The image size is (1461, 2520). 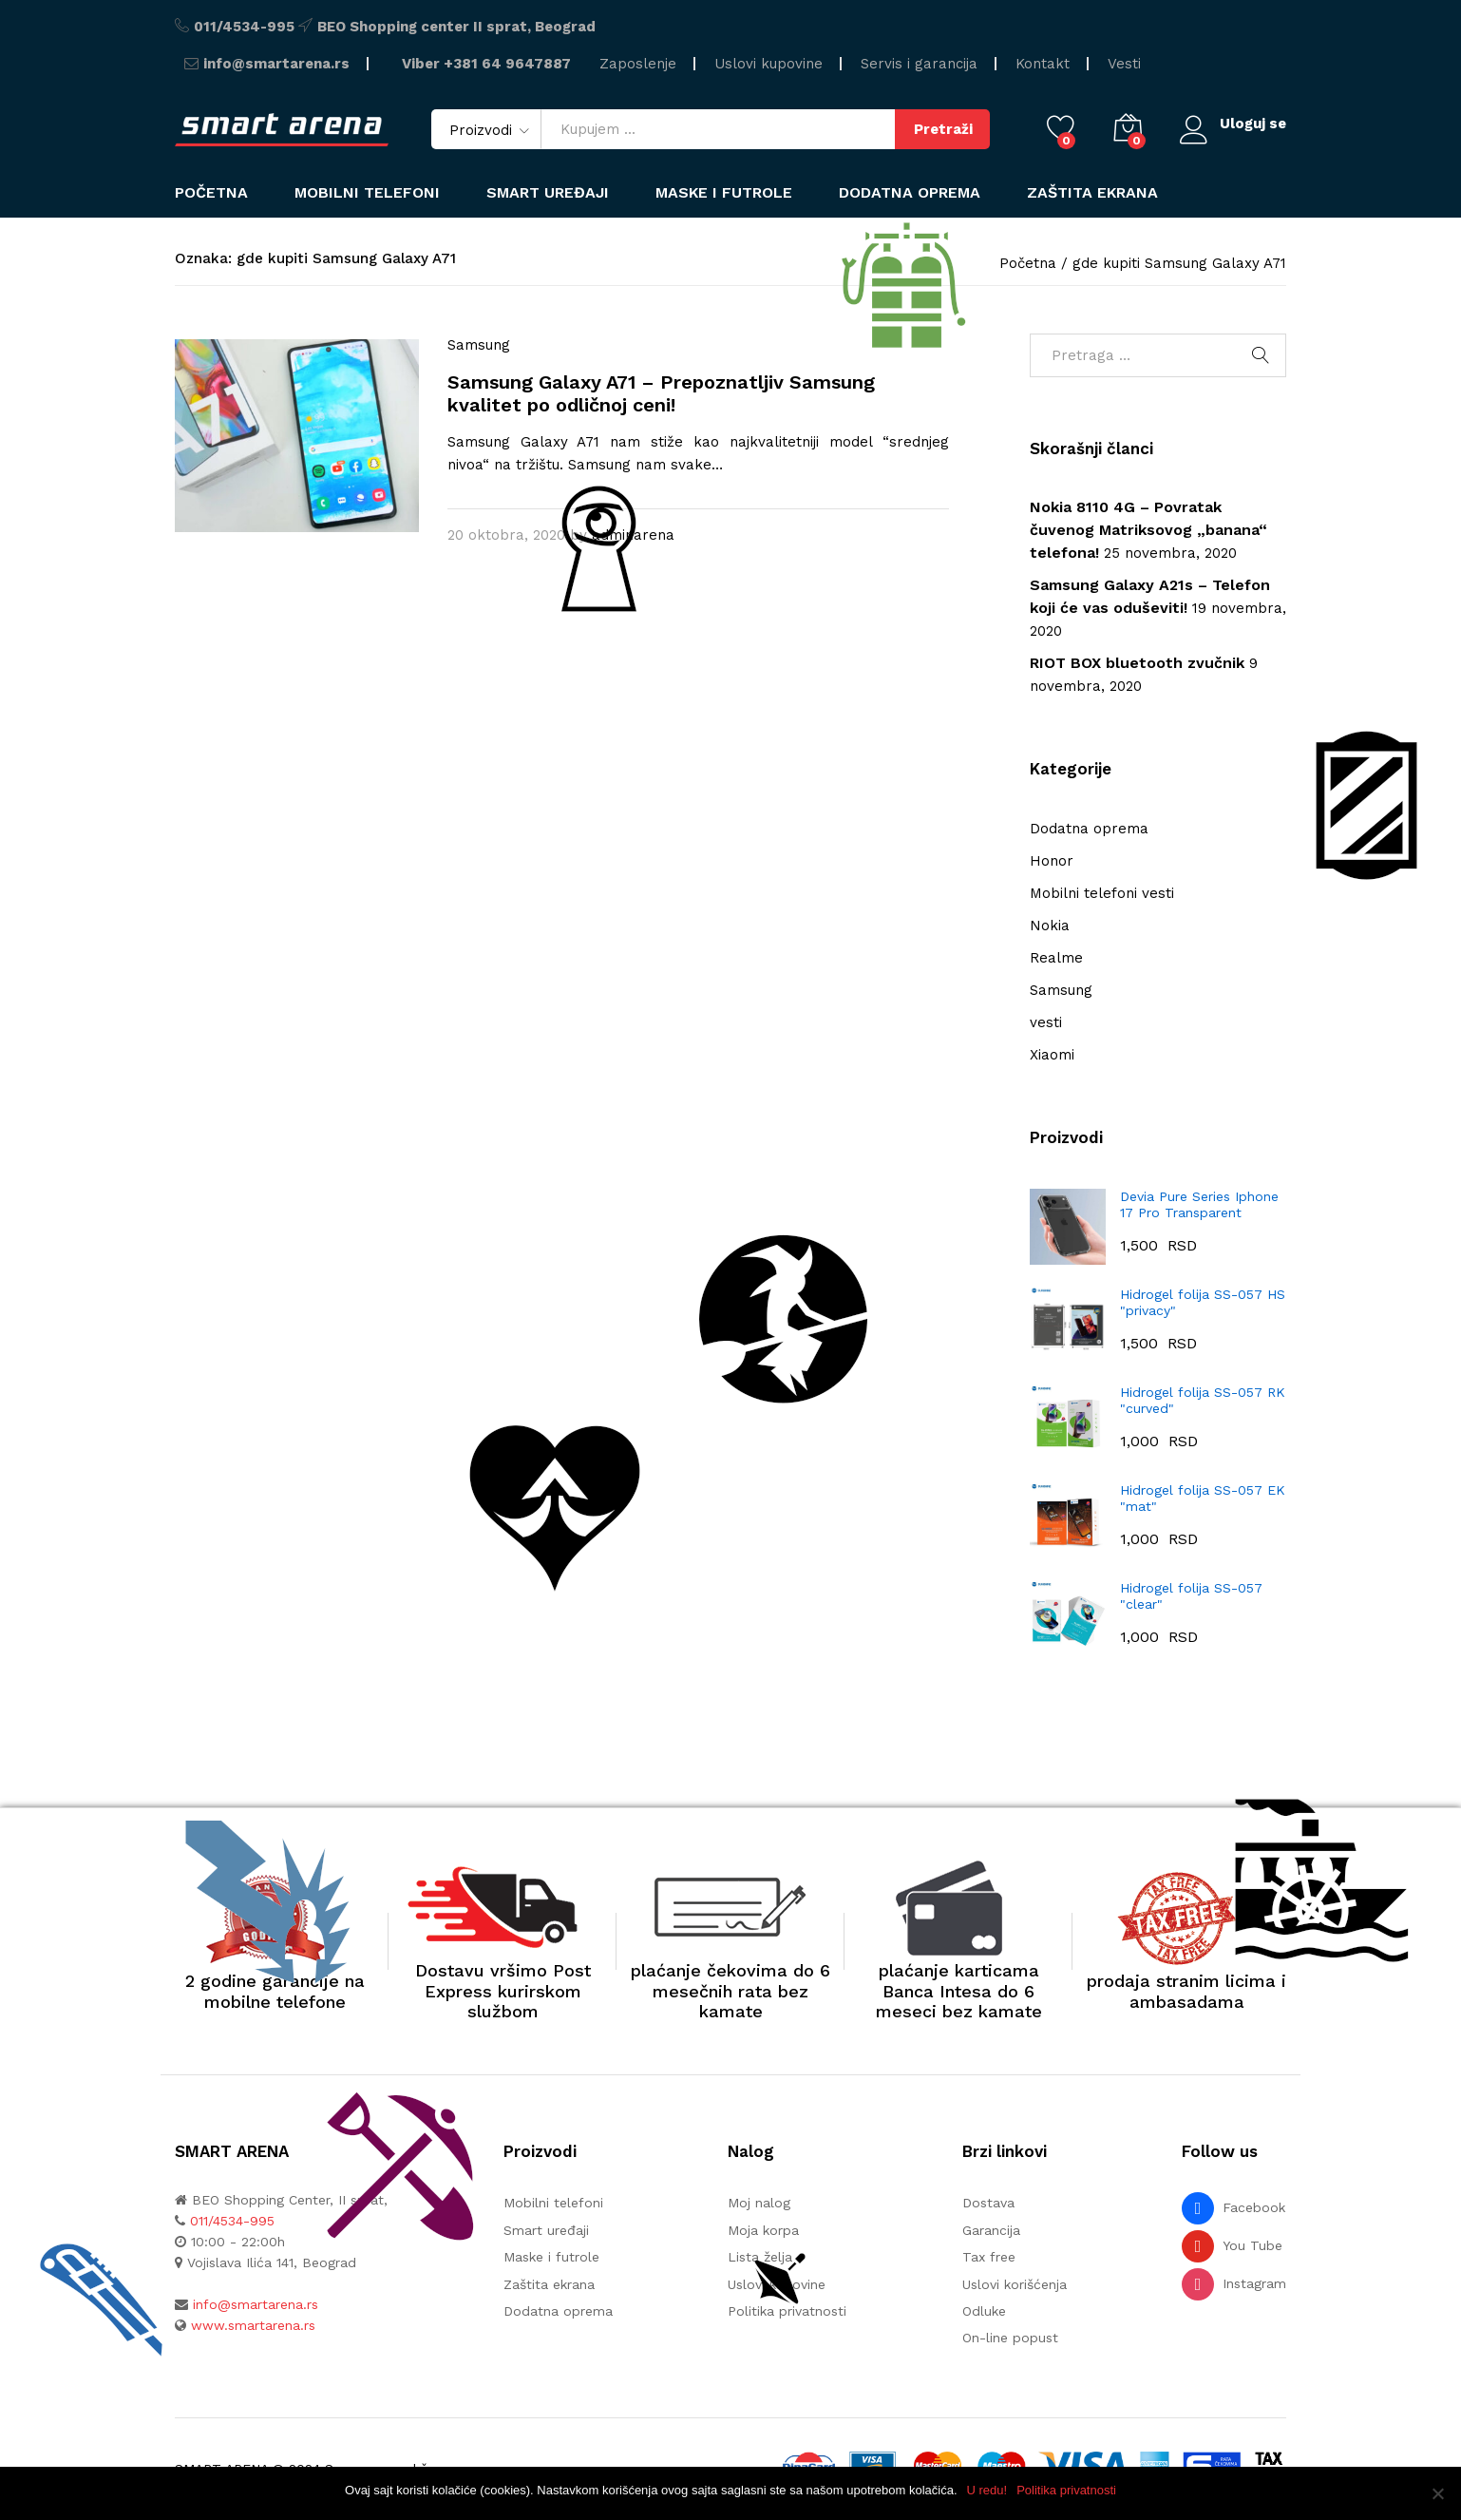 I want to click on witch character or Halloween-themed game element, so click(x=784, y=1320).